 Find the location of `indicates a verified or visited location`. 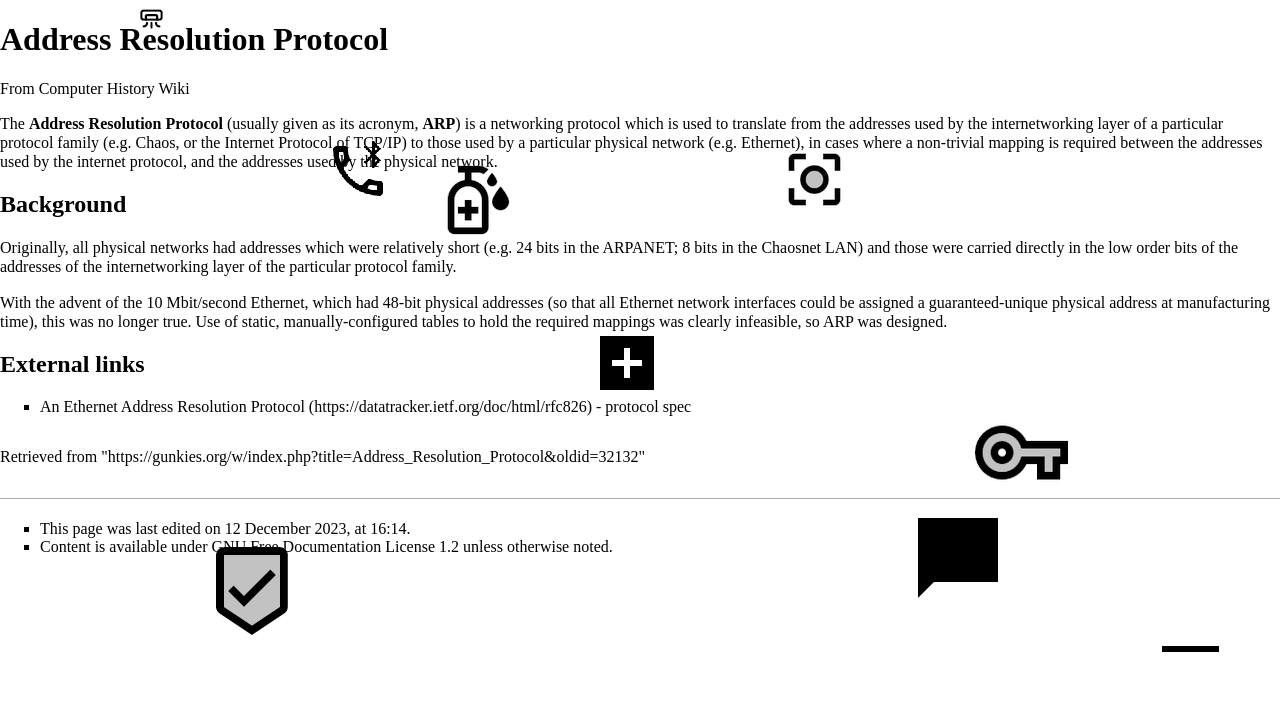

indicates a verified or visited location is located at coordinates (252, 591).